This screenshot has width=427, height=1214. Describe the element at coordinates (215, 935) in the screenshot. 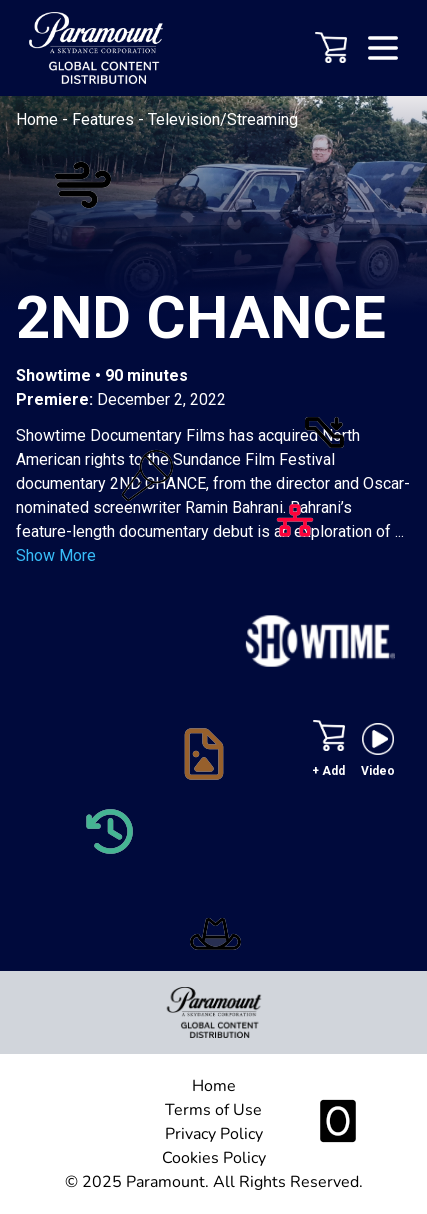

I see `select western or country theme` at that location.